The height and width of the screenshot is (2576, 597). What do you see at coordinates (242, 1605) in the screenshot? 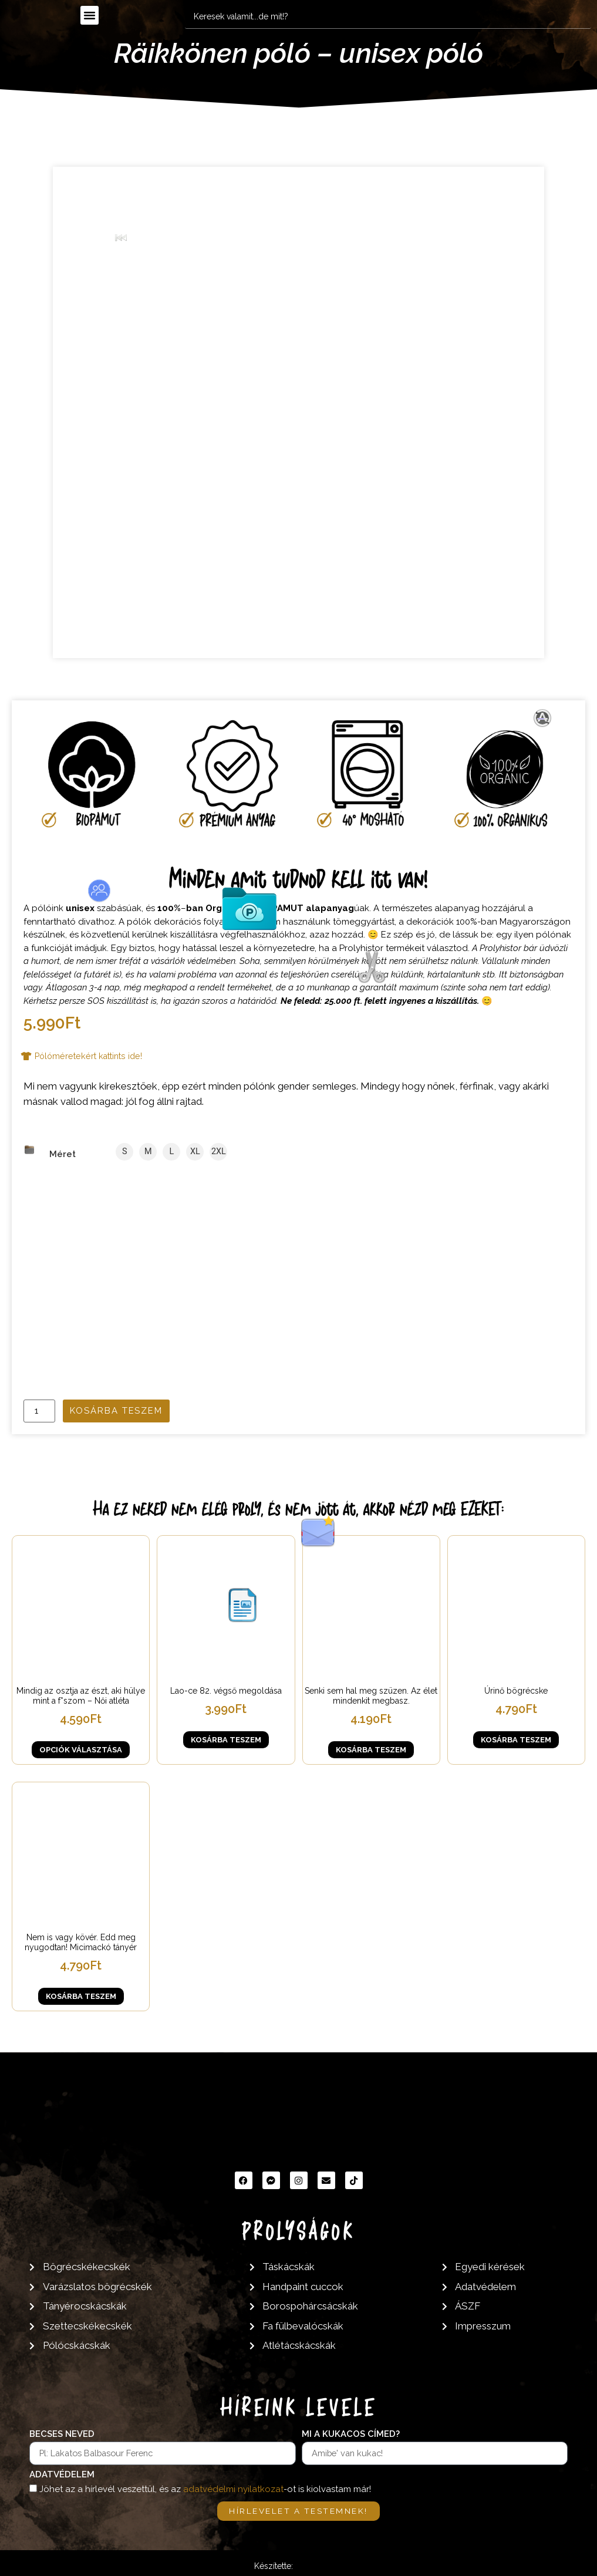
I see `libreoffice writer document template file` at bounding box center [242, 1605].